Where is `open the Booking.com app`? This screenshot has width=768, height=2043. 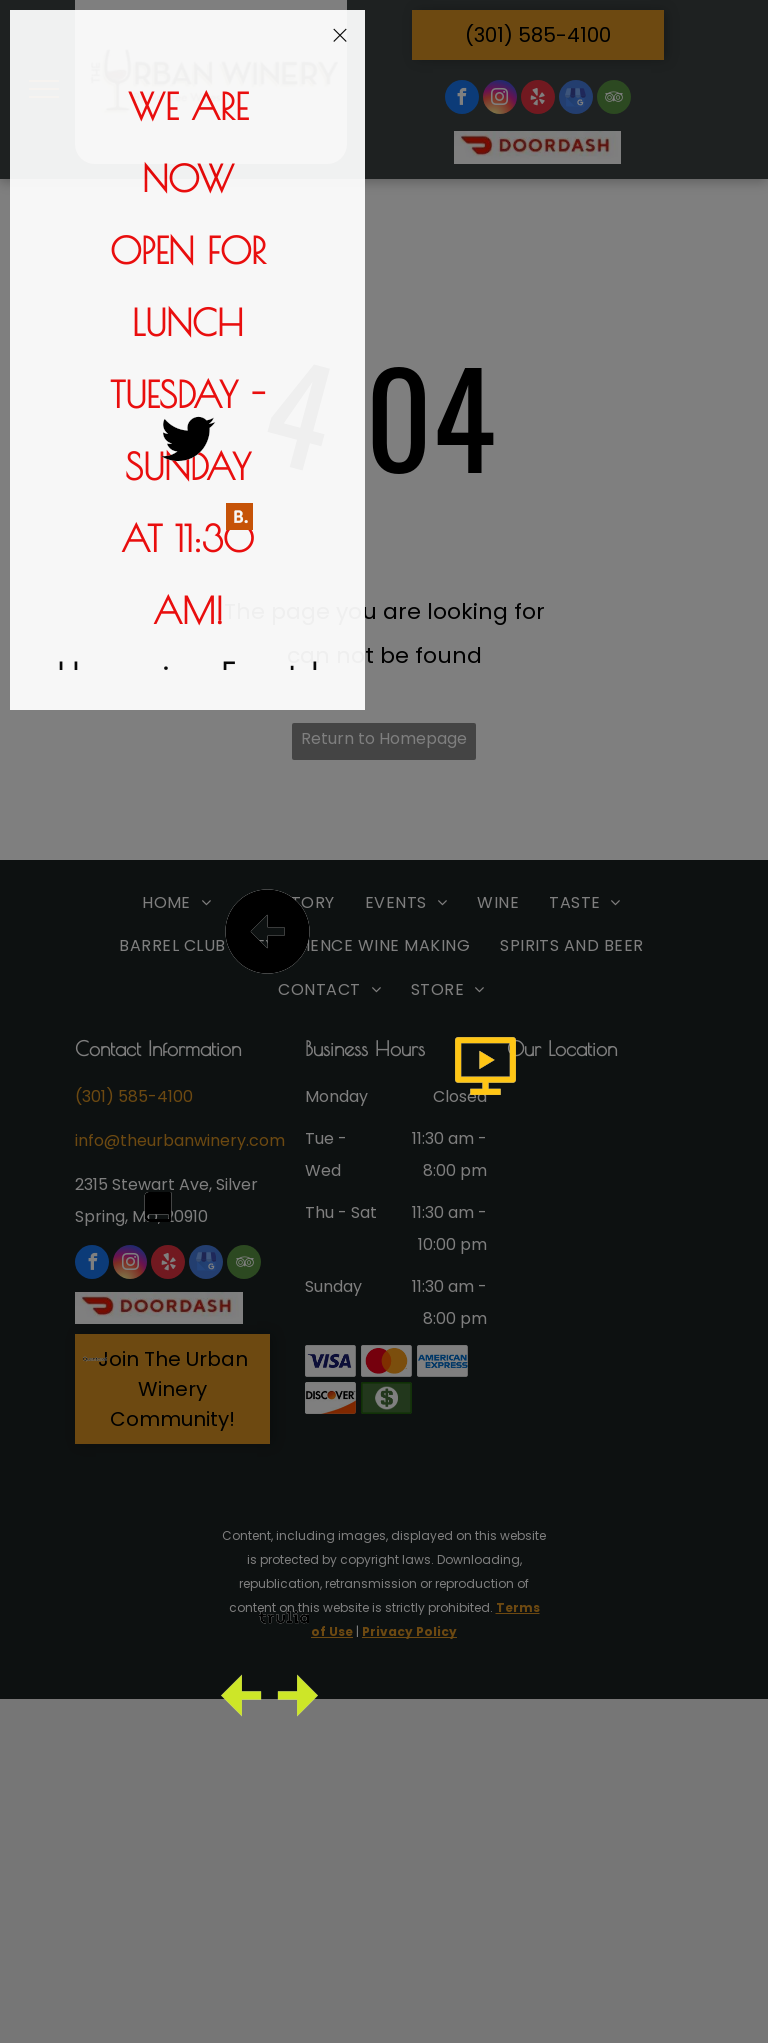
open the Booking.com app is located at coordinates (239, 516).